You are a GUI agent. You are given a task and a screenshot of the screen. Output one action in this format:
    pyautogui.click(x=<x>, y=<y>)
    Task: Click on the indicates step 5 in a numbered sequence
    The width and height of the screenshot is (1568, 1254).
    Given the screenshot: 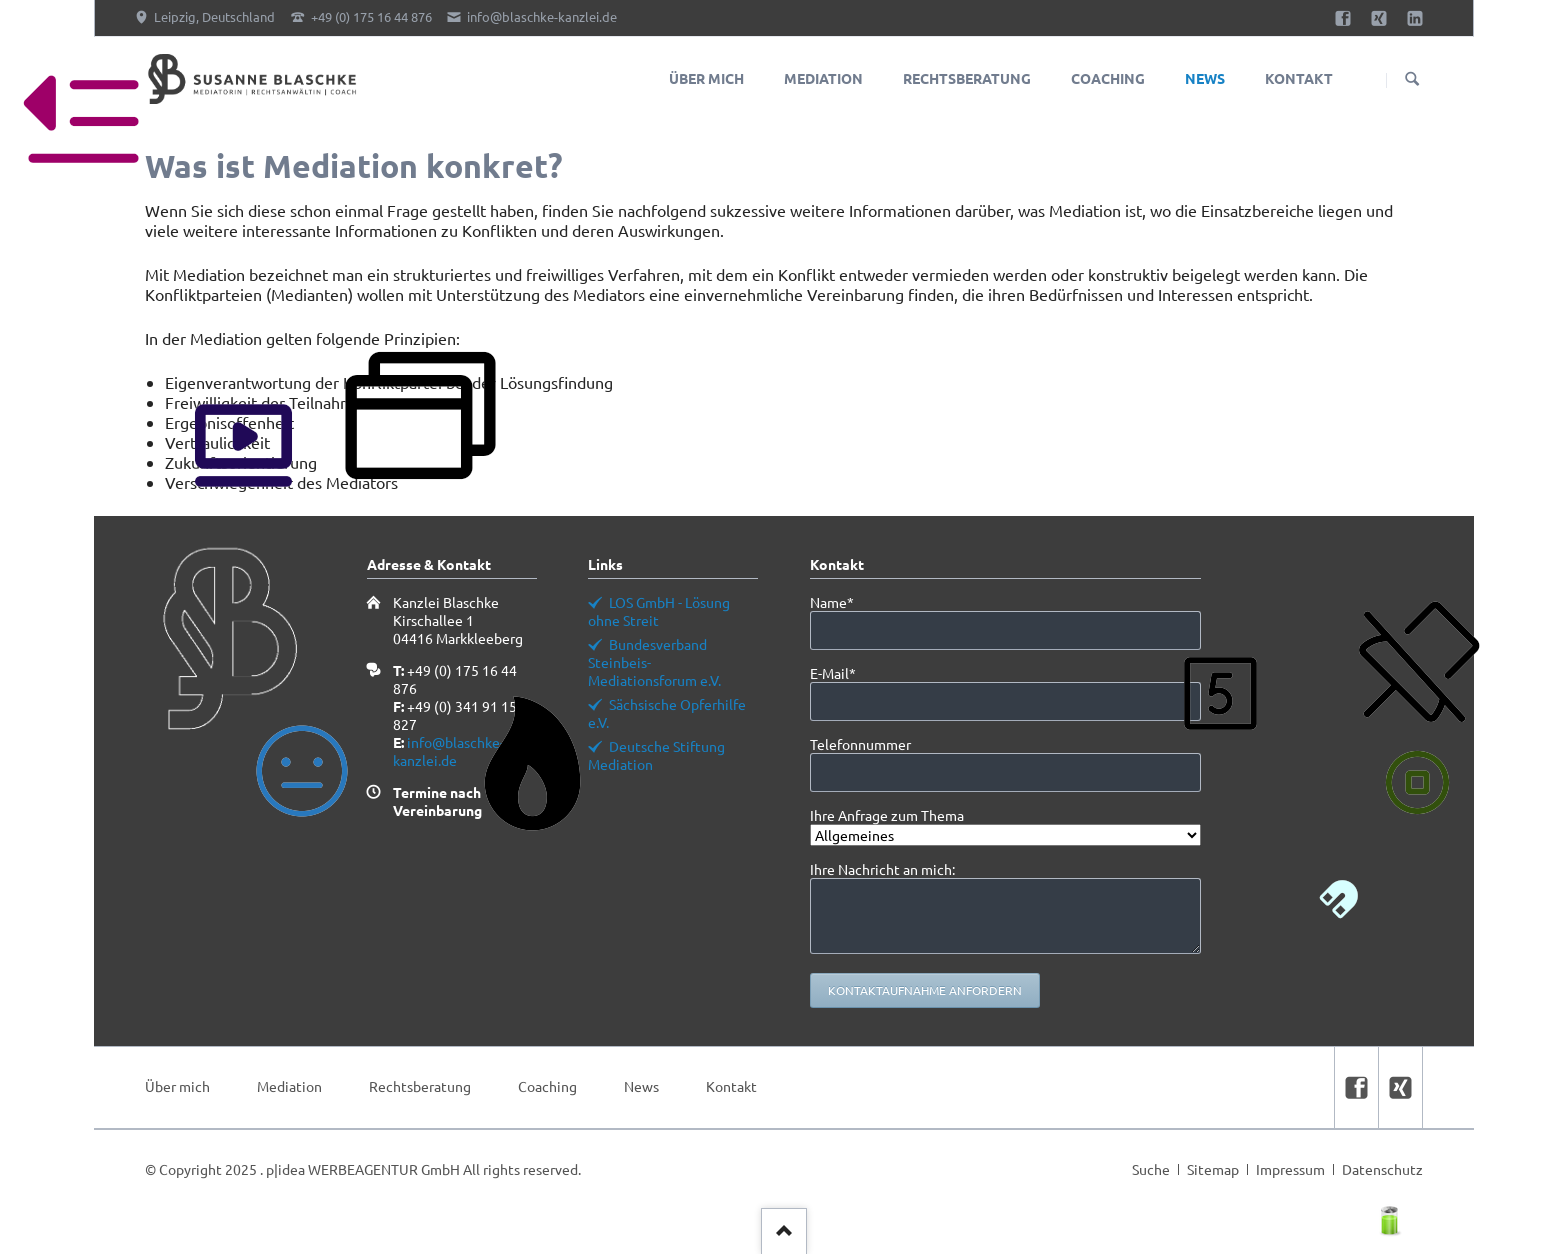 What is the action you would take?
    pyautogui.click(x=1220, y=693)
    